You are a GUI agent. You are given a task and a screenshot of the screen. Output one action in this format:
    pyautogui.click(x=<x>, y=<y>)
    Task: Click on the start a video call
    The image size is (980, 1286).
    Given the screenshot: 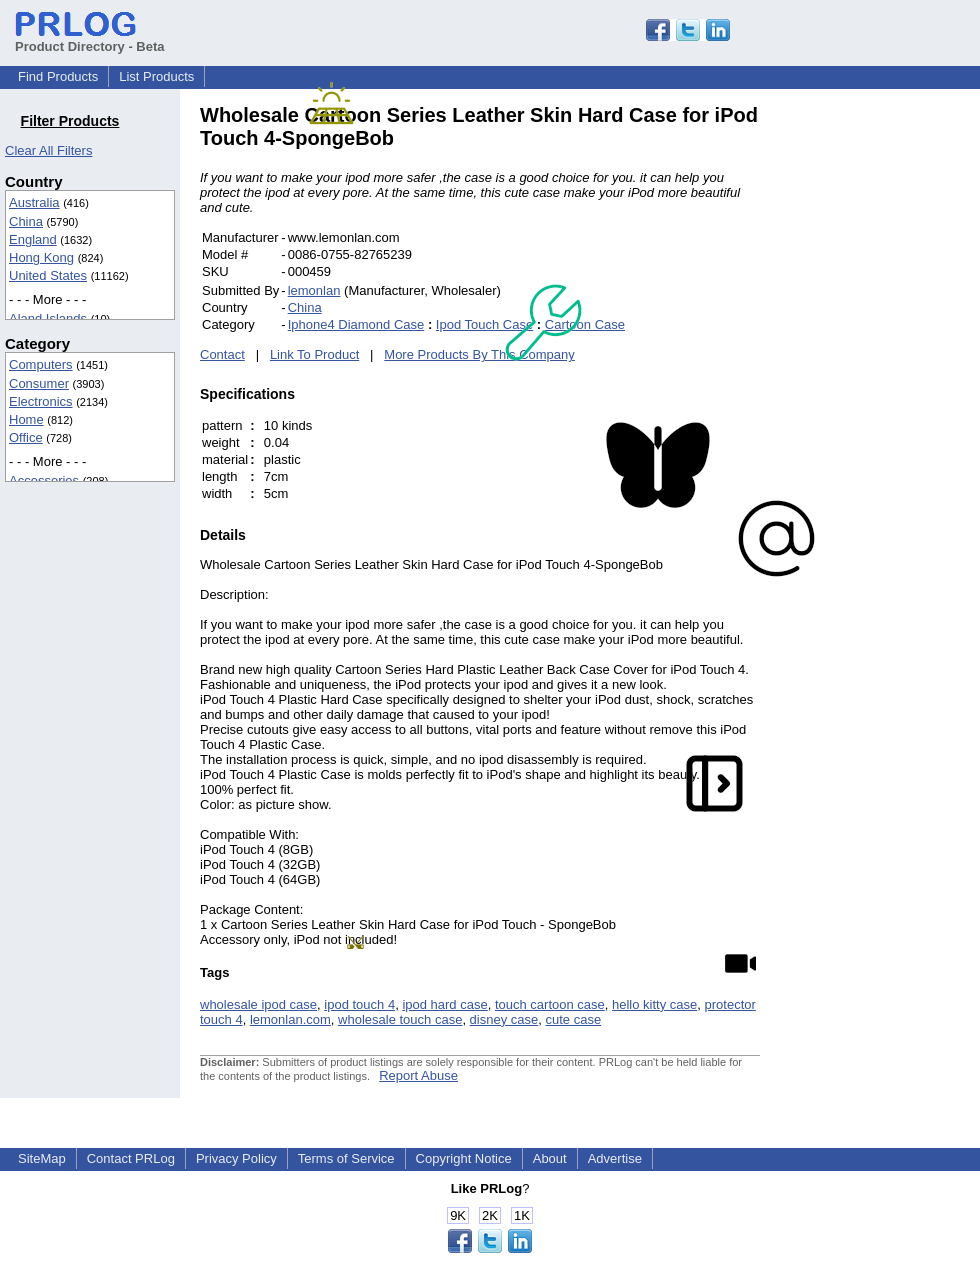 What is the action you would take?
    pyautogui.click(x=739, y=963)
    